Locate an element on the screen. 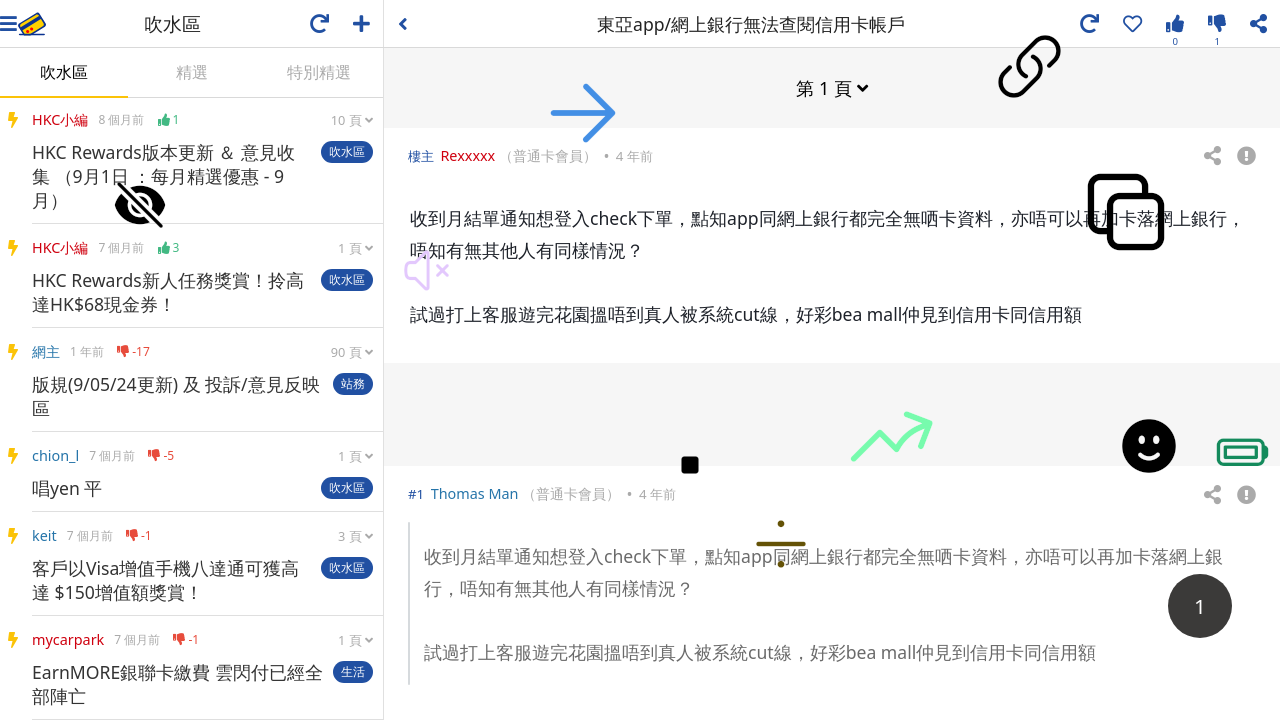 The image size is (1280, 720). hide password or sensitive content is located at coordinates (140, 205).